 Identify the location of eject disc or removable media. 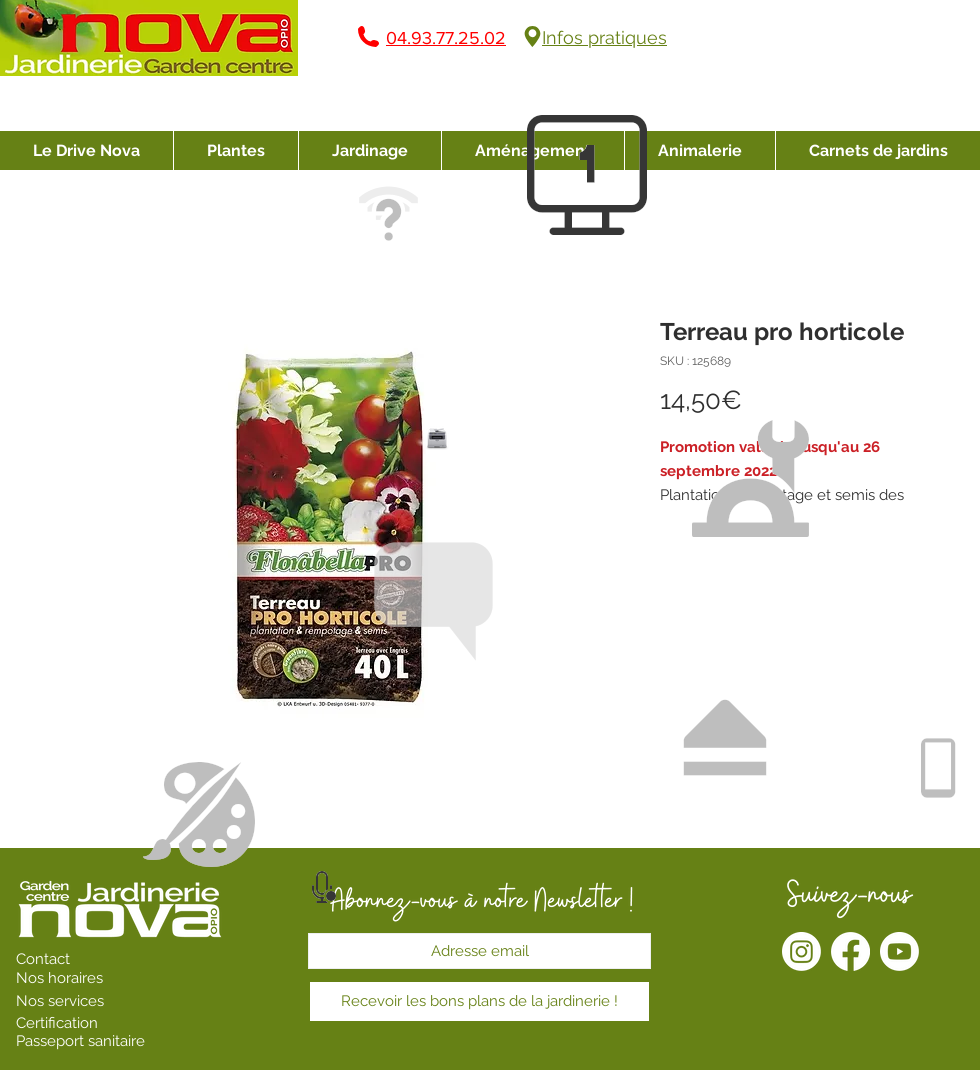
(725, 741).